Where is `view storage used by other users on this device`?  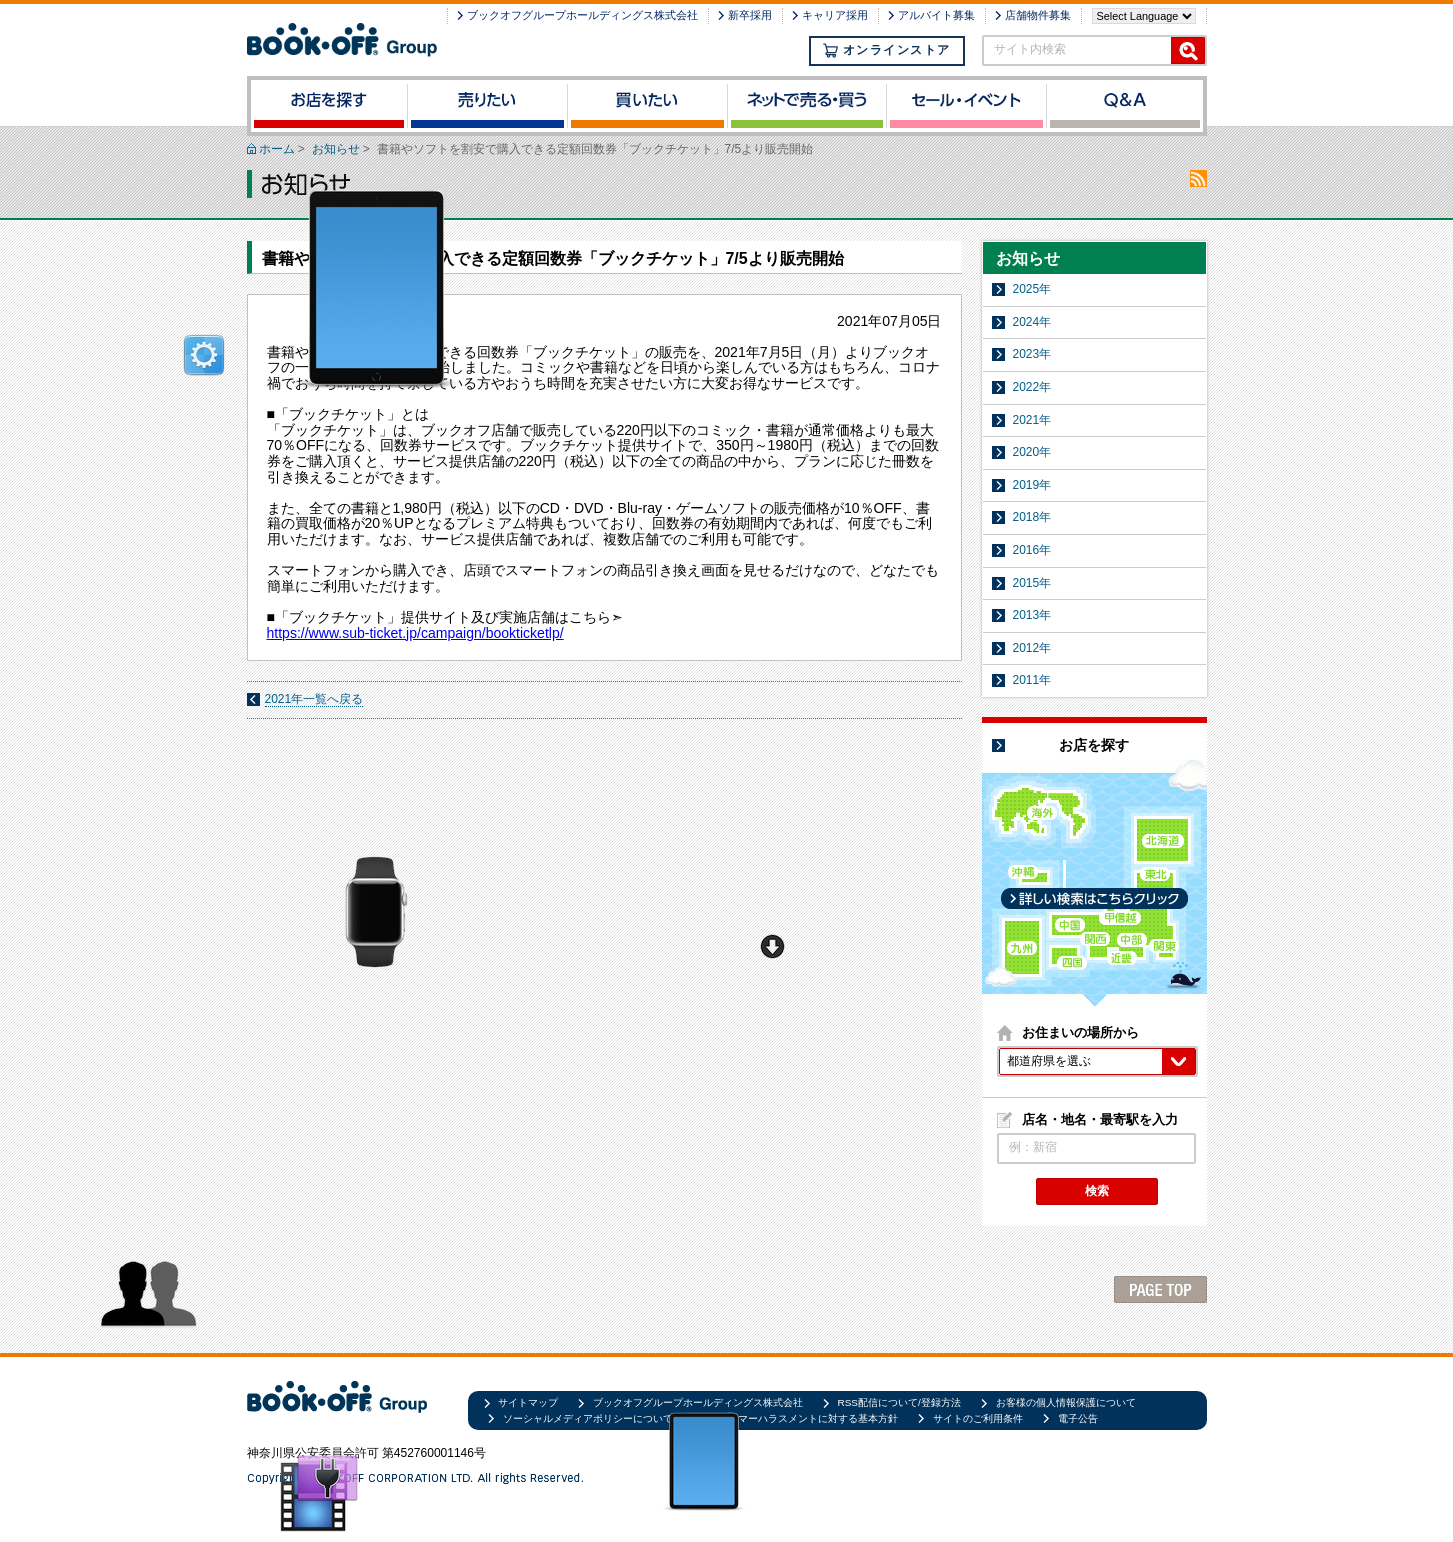
view storage used by other users on this device is located at coordinates (149, 1285).